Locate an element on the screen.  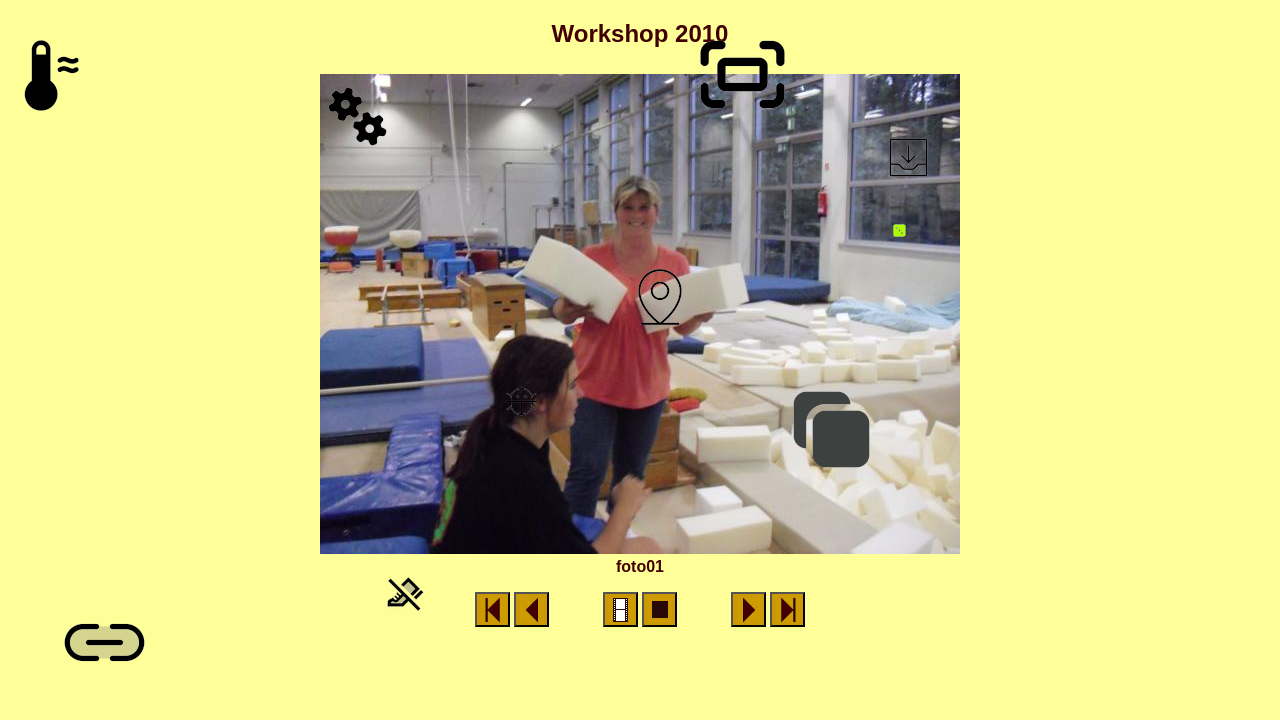
download file to inbox or tray is located at coordinates (908, 157).